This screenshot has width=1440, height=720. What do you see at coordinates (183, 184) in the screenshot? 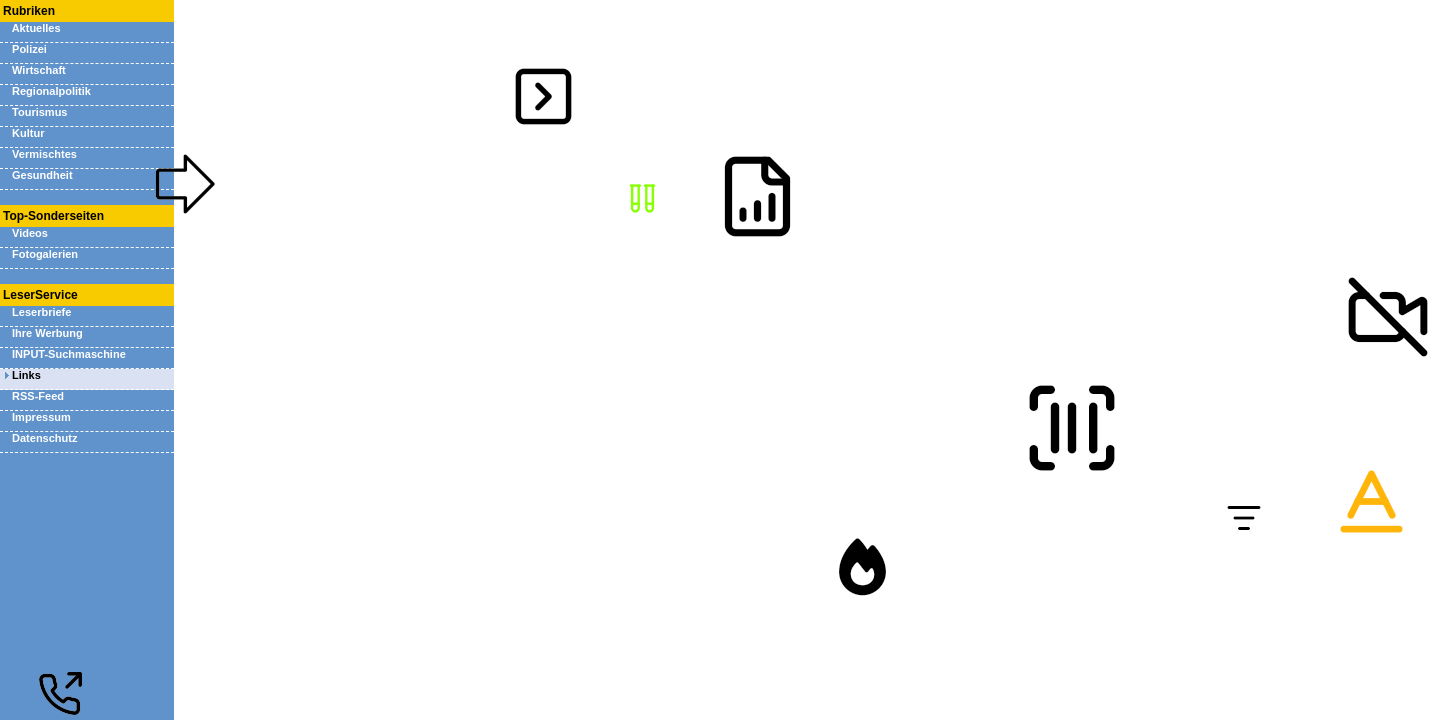
I see `go to next item or step` at bounding box center [183, 184].